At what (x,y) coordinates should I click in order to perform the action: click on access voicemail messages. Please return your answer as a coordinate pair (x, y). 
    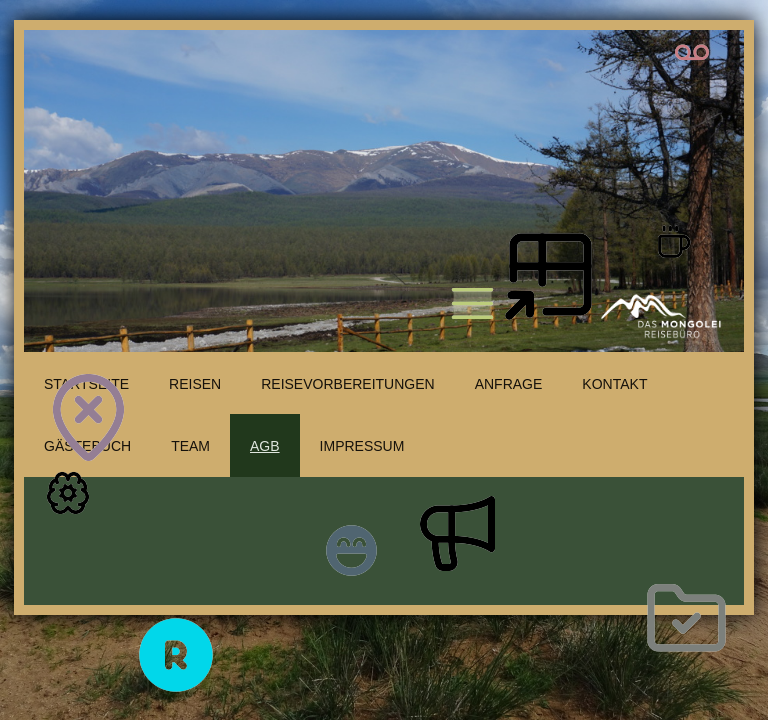
    Looking at the image, I should click on (692, 53).